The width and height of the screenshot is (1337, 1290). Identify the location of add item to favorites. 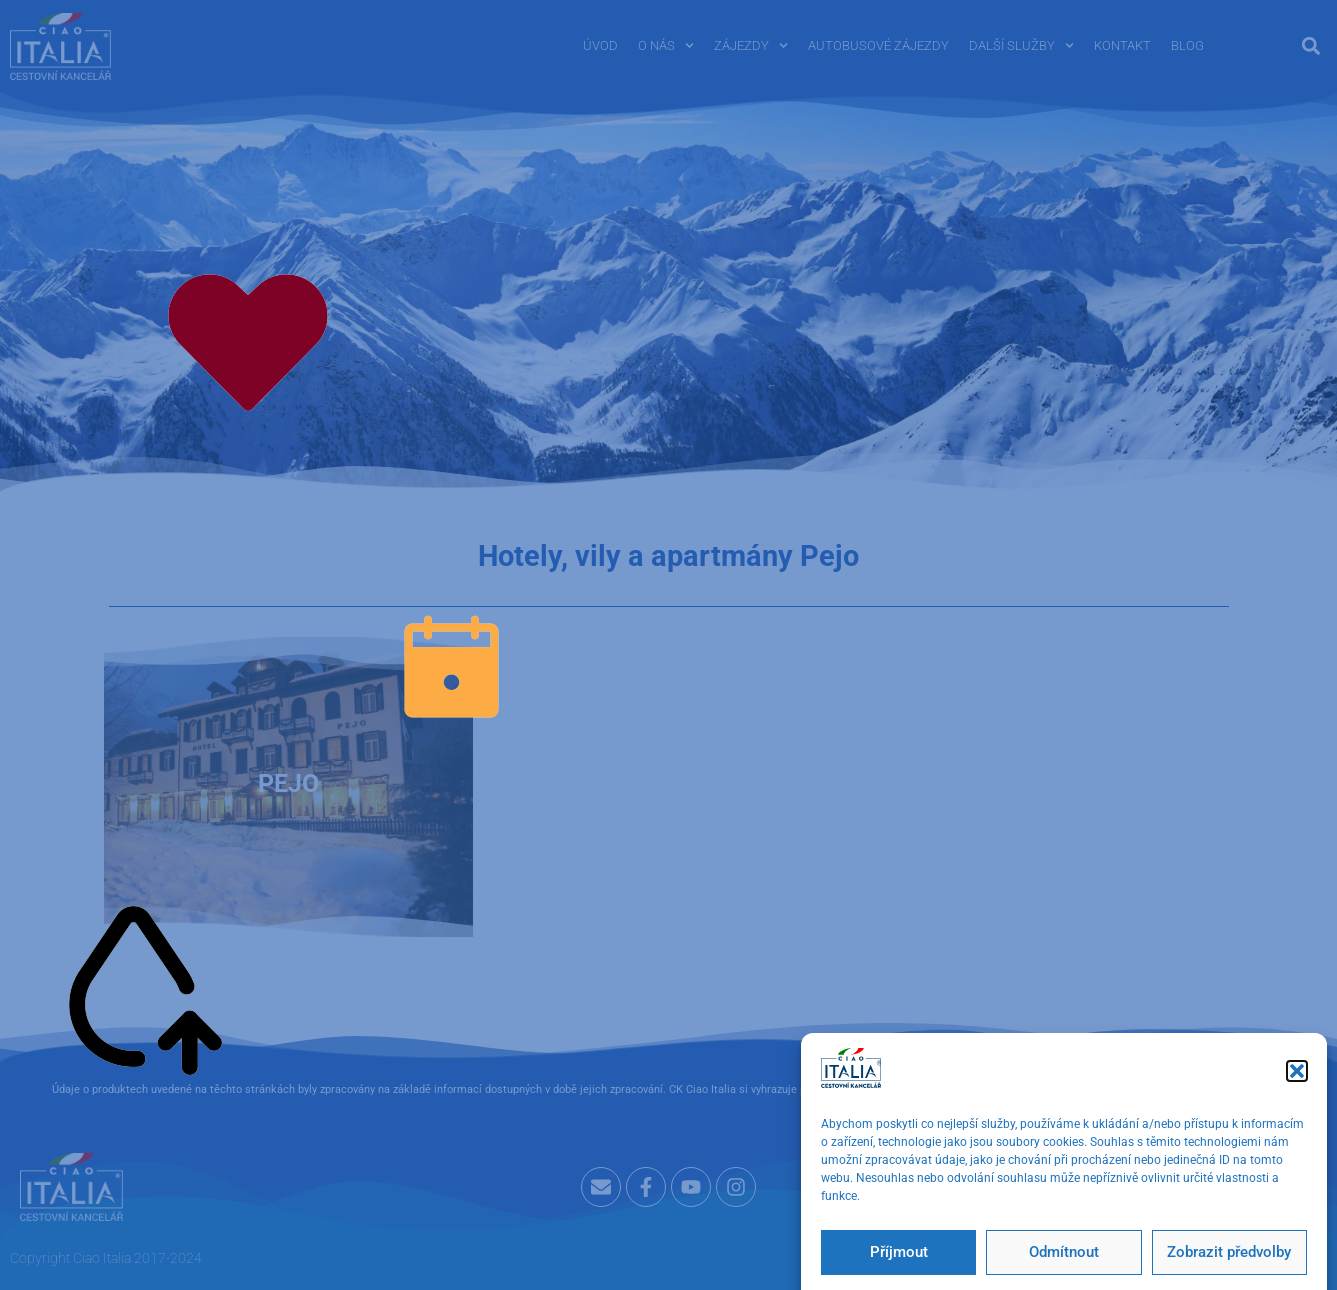
(248, 337).